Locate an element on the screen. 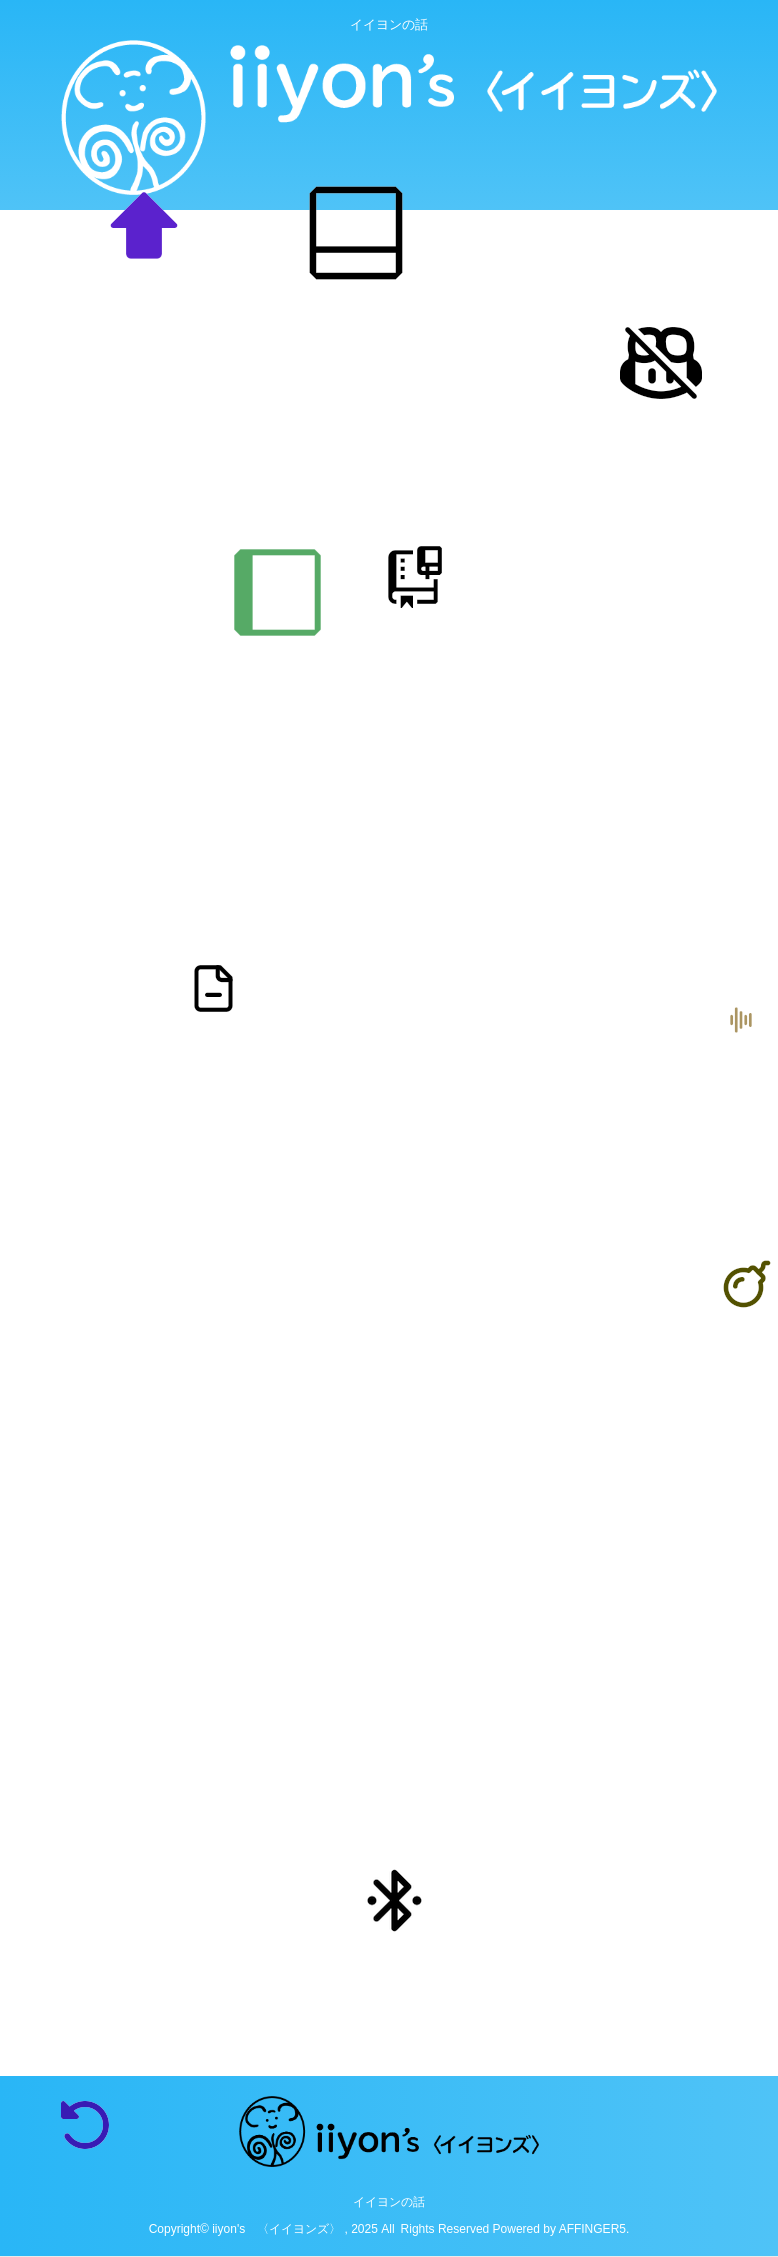 The width and height of the screenshot is (778, 2257). upload a file or content is located at coordinates (144, 228).